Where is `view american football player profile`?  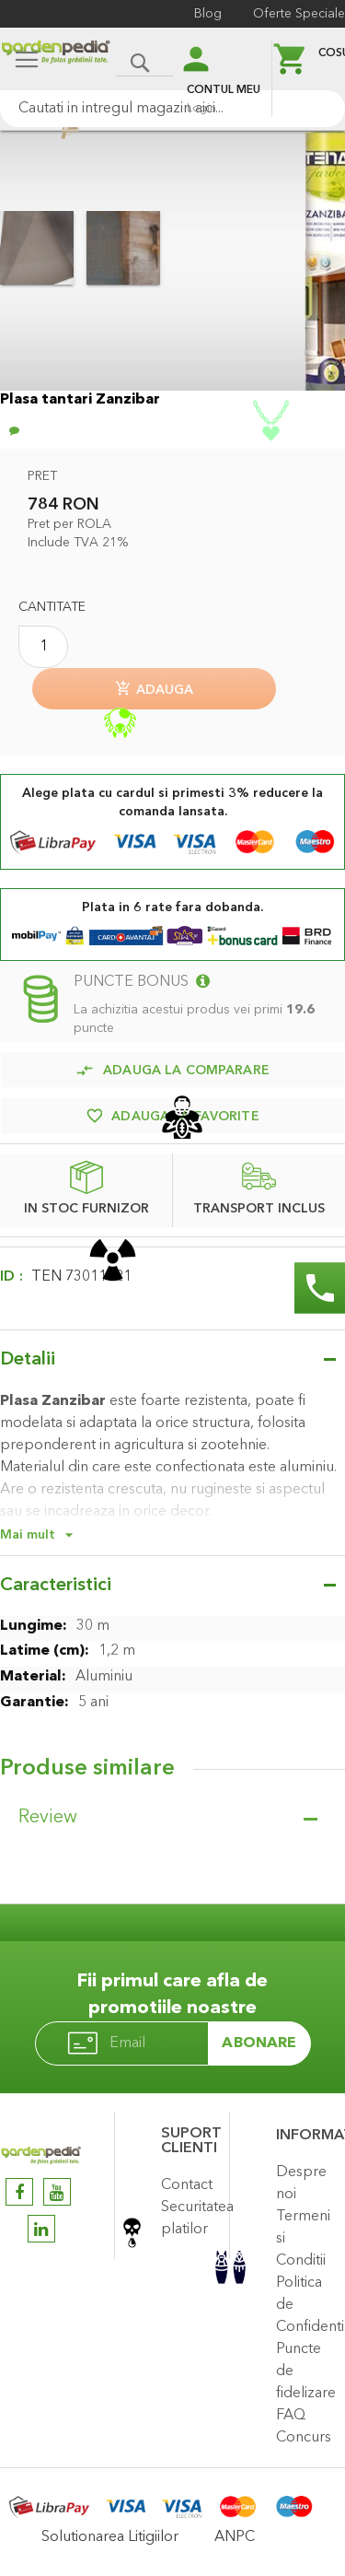
view american football player profile is located at coordinates (182, 1116).